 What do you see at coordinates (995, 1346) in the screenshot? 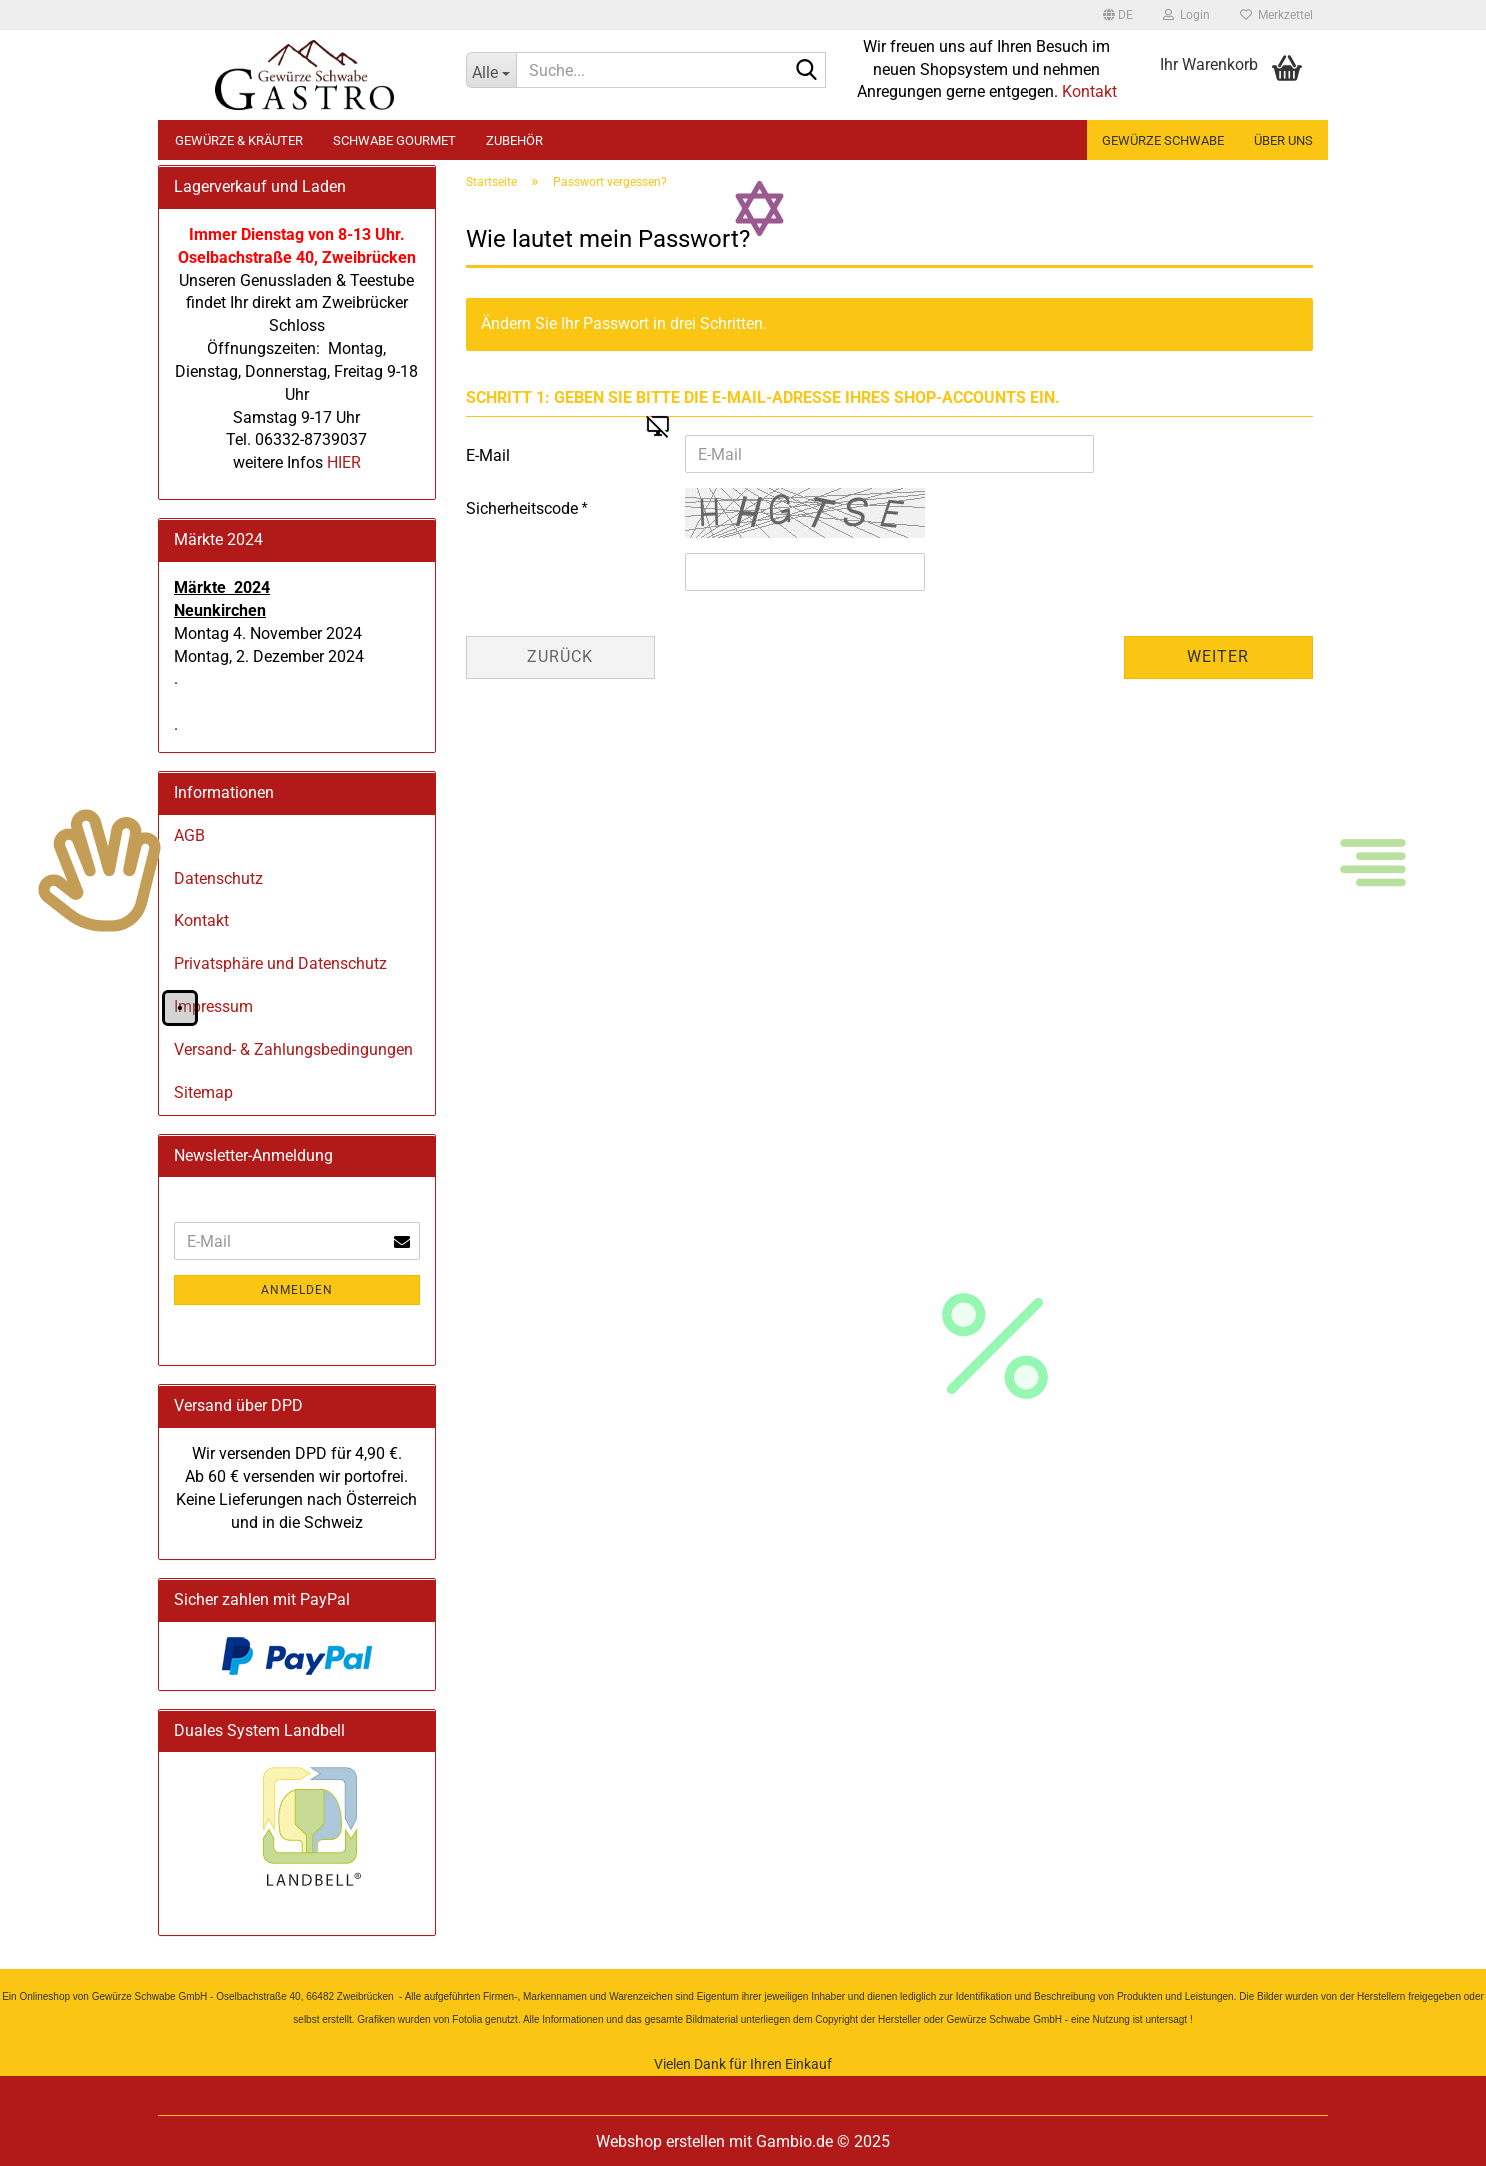
I see `view discount or sale pricing` at bounding box center [995, 1346].